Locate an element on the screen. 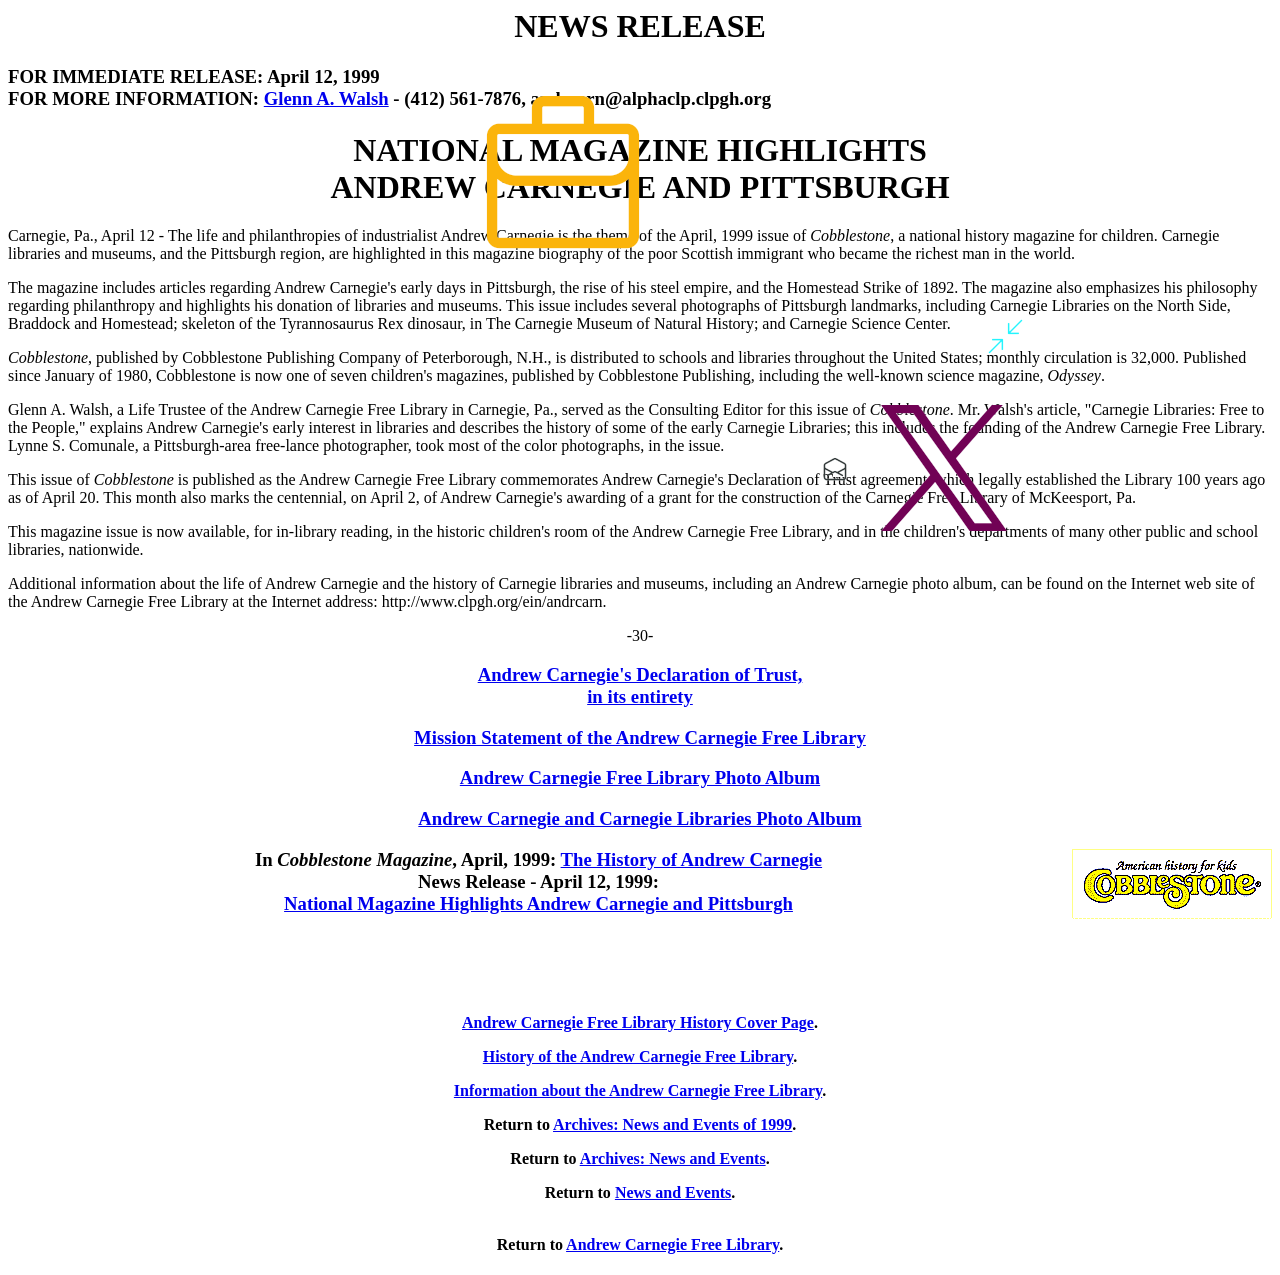 The image size is (1280, 1275). access work or business-related content is located at coordinates (563, 179).